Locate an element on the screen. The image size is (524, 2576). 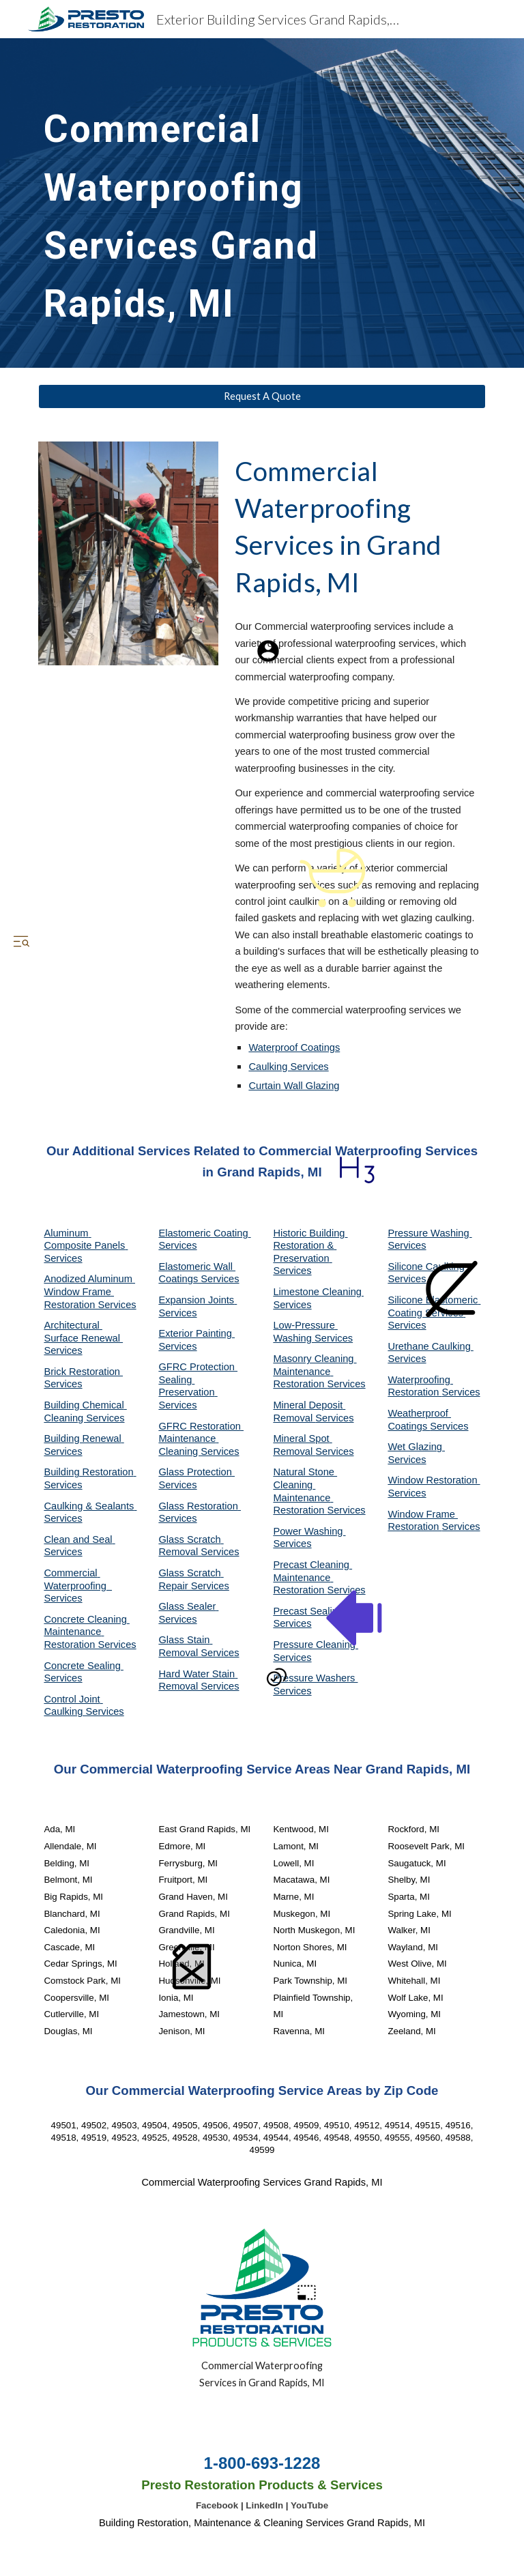
access baby or parenting-related features is located at coordinates (334, 875).